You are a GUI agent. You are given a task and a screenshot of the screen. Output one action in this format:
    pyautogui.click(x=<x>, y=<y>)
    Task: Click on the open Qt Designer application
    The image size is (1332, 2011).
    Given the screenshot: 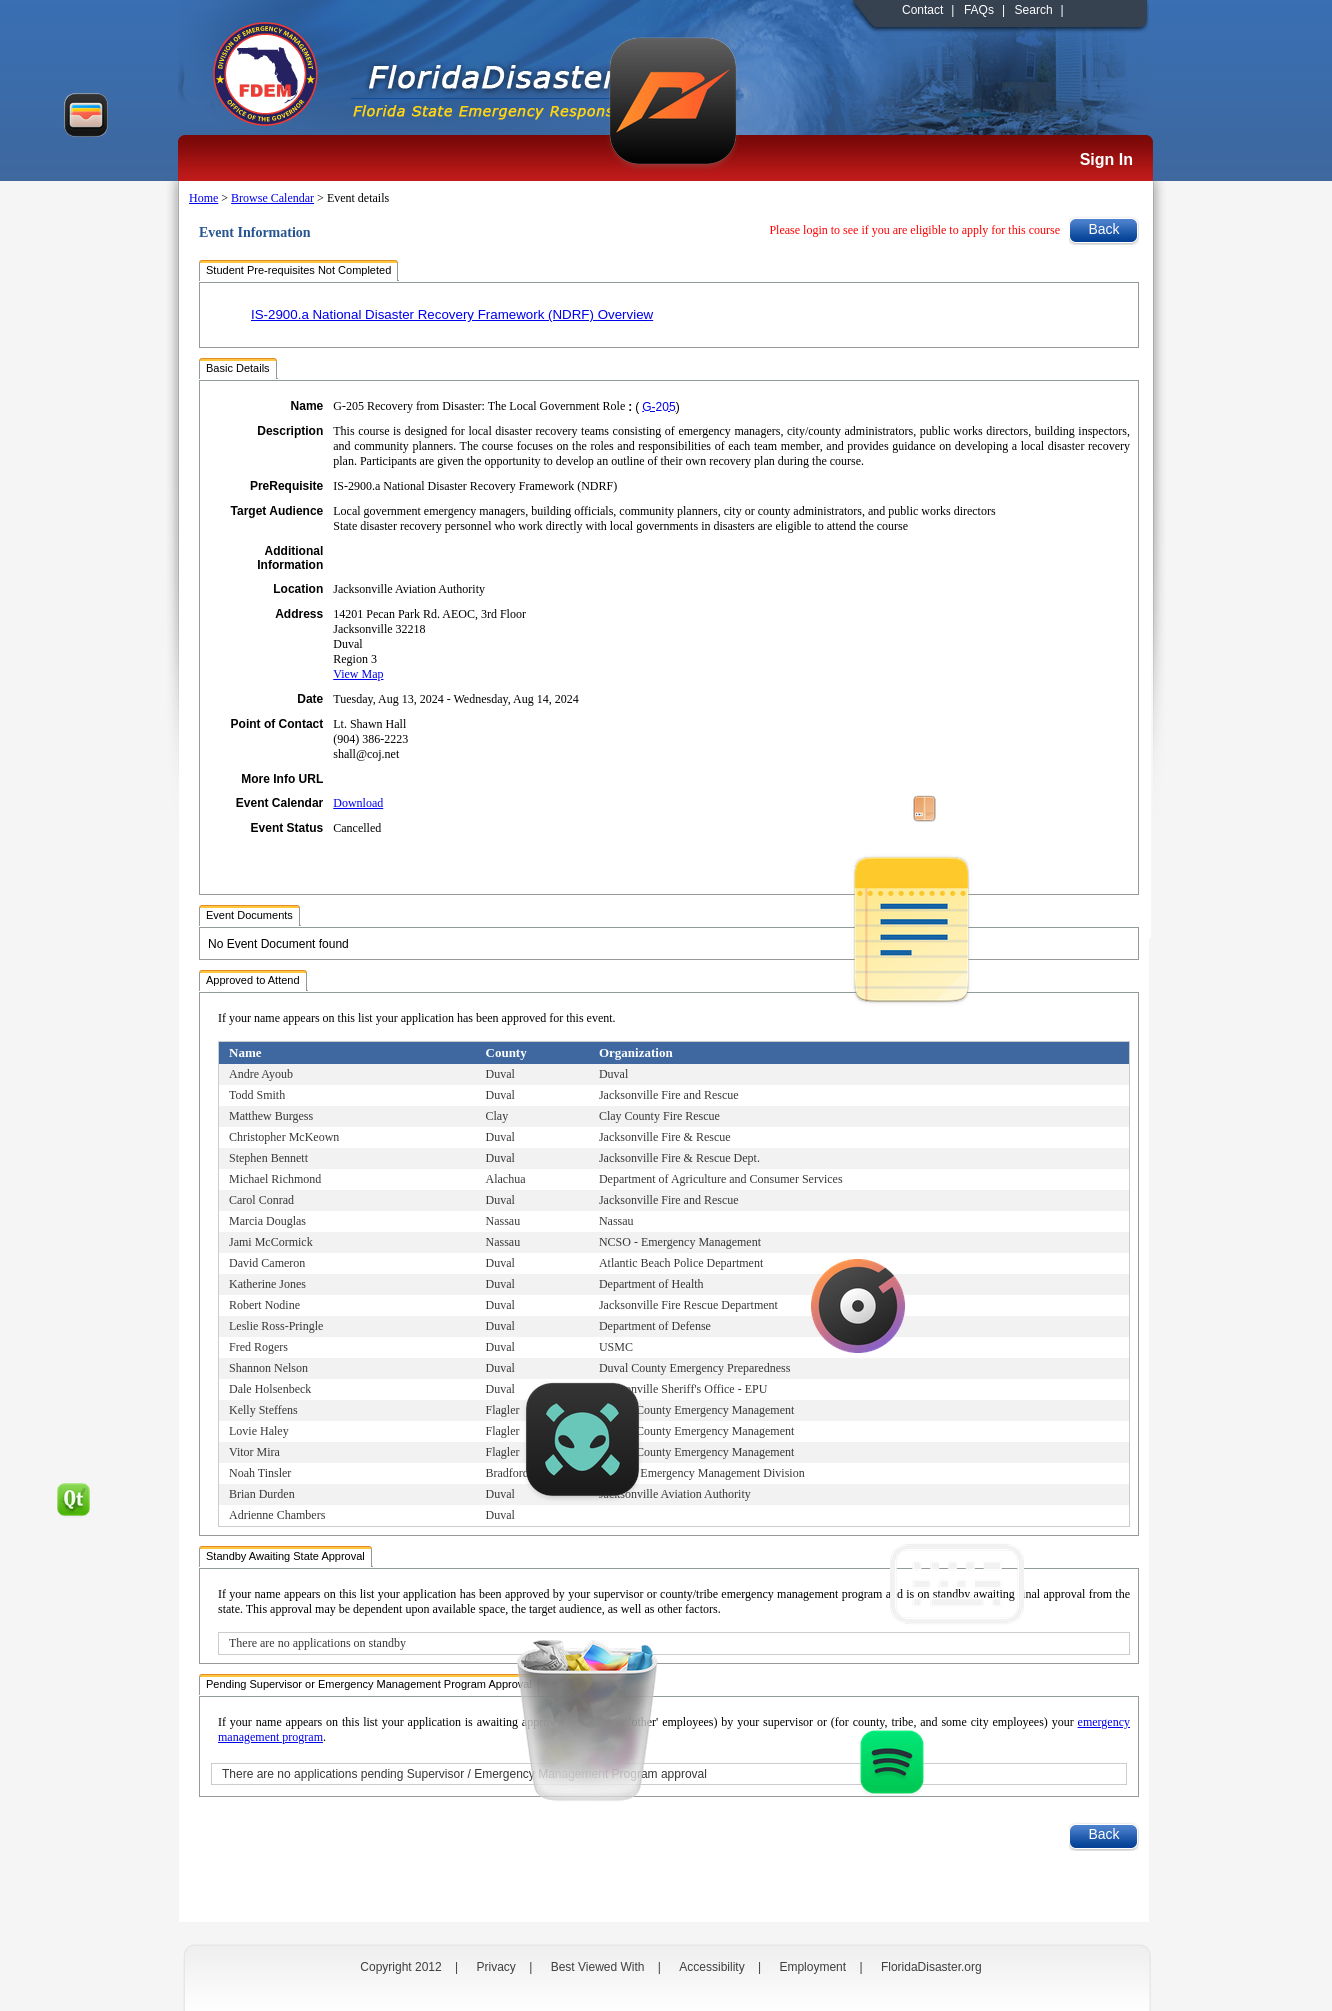 What is the action you would take?
    pyautogui.click(x=73, y=1499)
    